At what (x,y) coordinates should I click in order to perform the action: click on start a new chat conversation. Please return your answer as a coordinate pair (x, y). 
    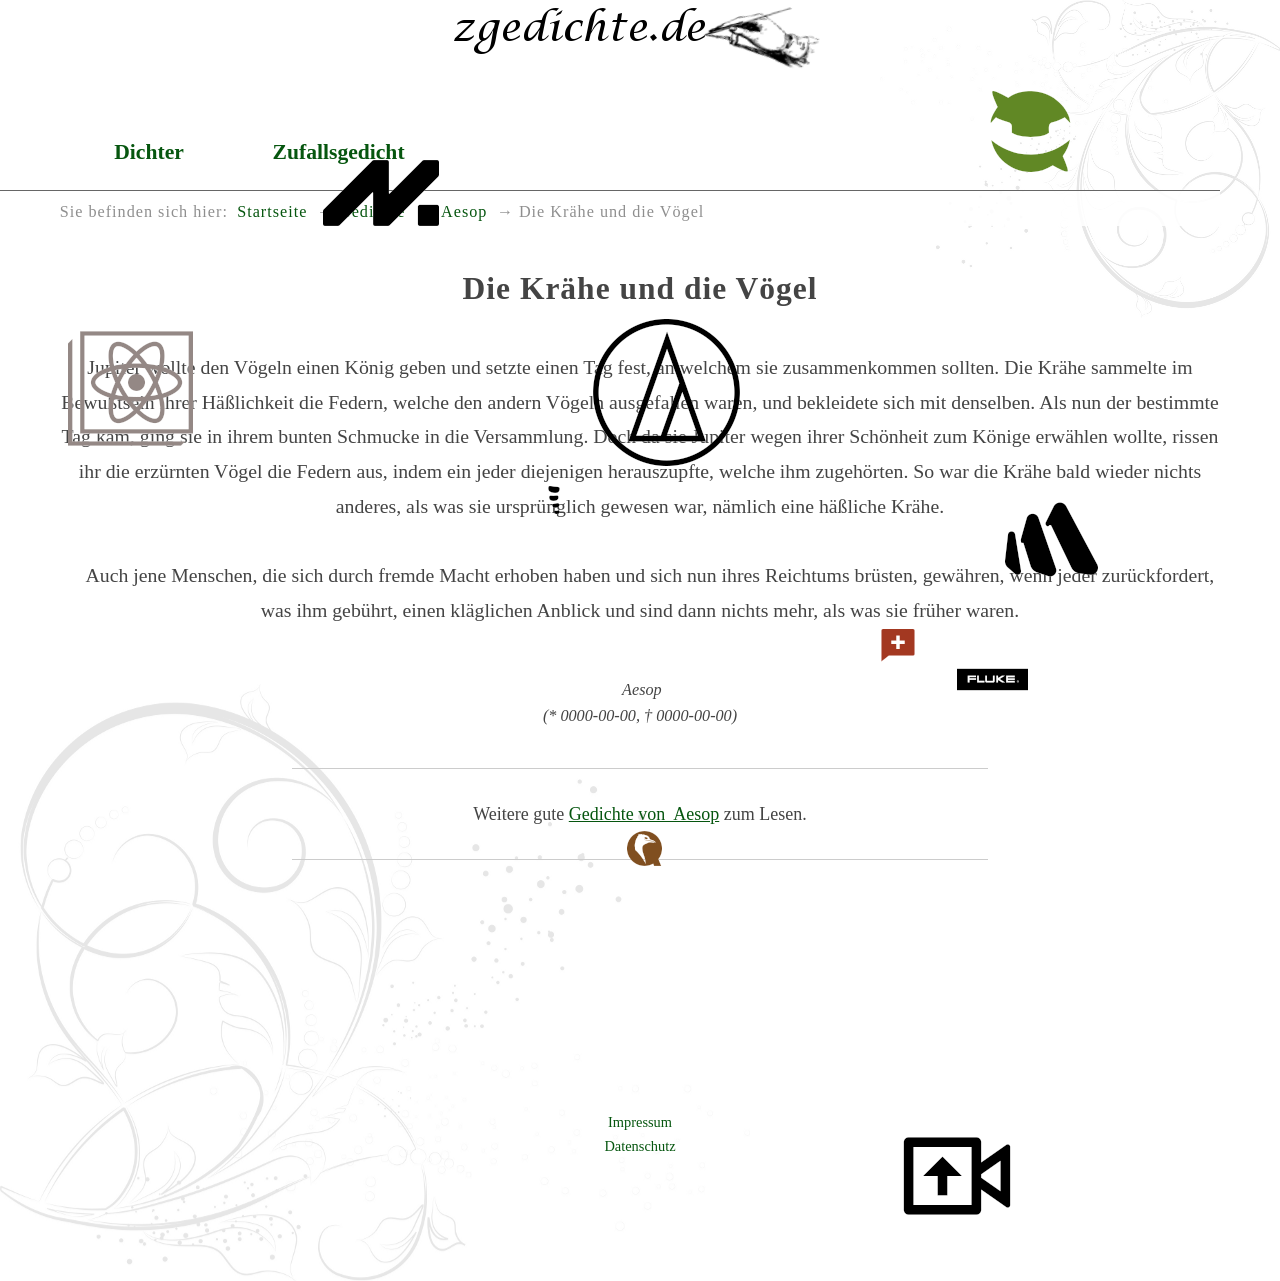
    Looking at the image, I should click on (898, 644).